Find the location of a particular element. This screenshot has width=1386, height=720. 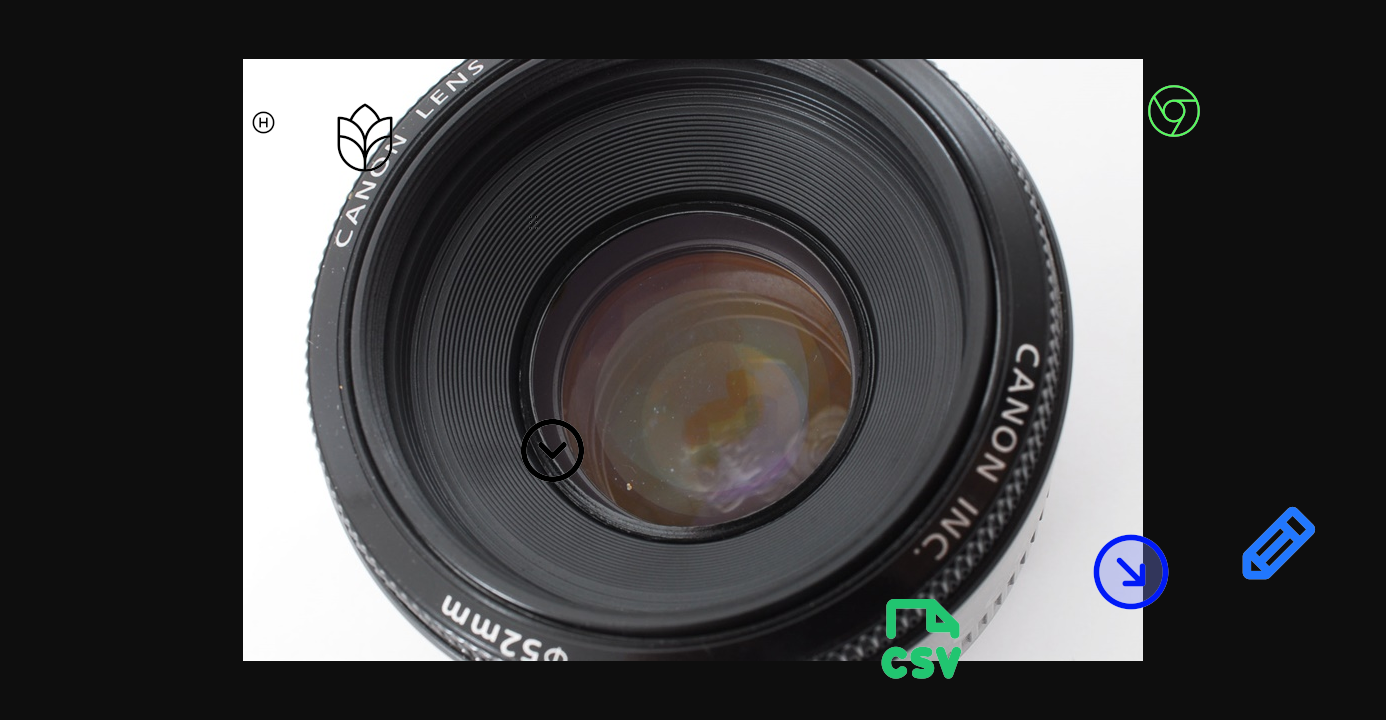

edit content or settings is located at coordinates (1277, 544).